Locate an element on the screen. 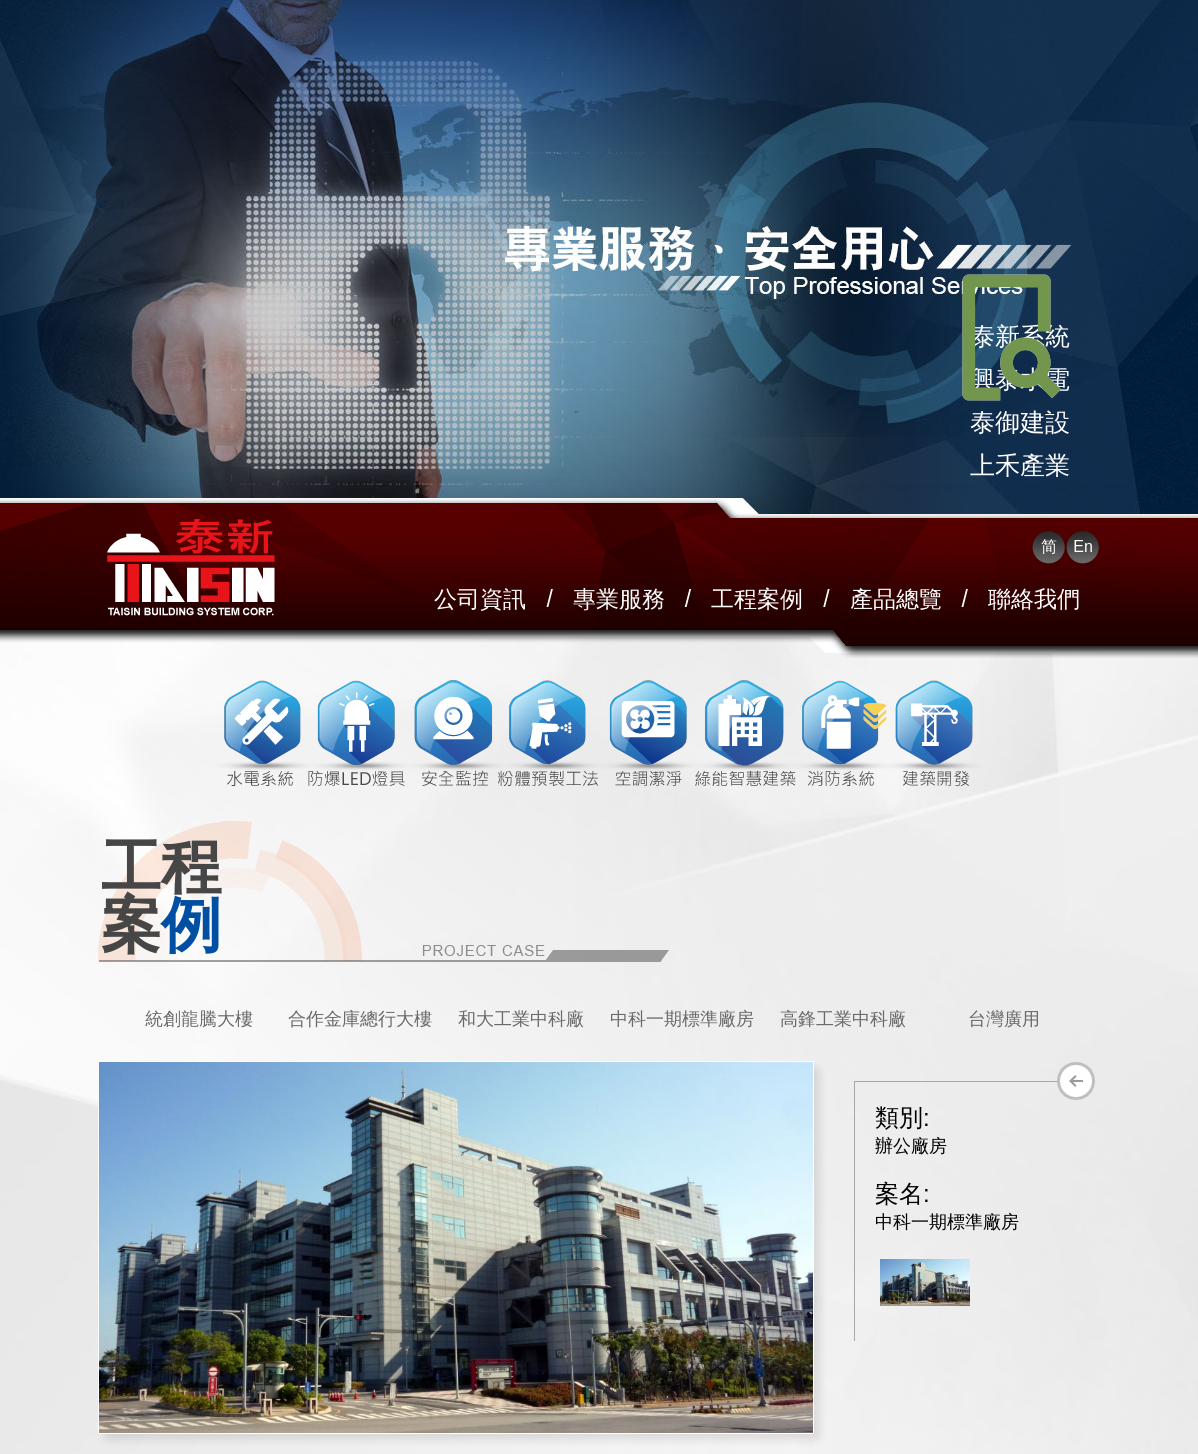  find my phone feature is located at coordinates (1006, 337).